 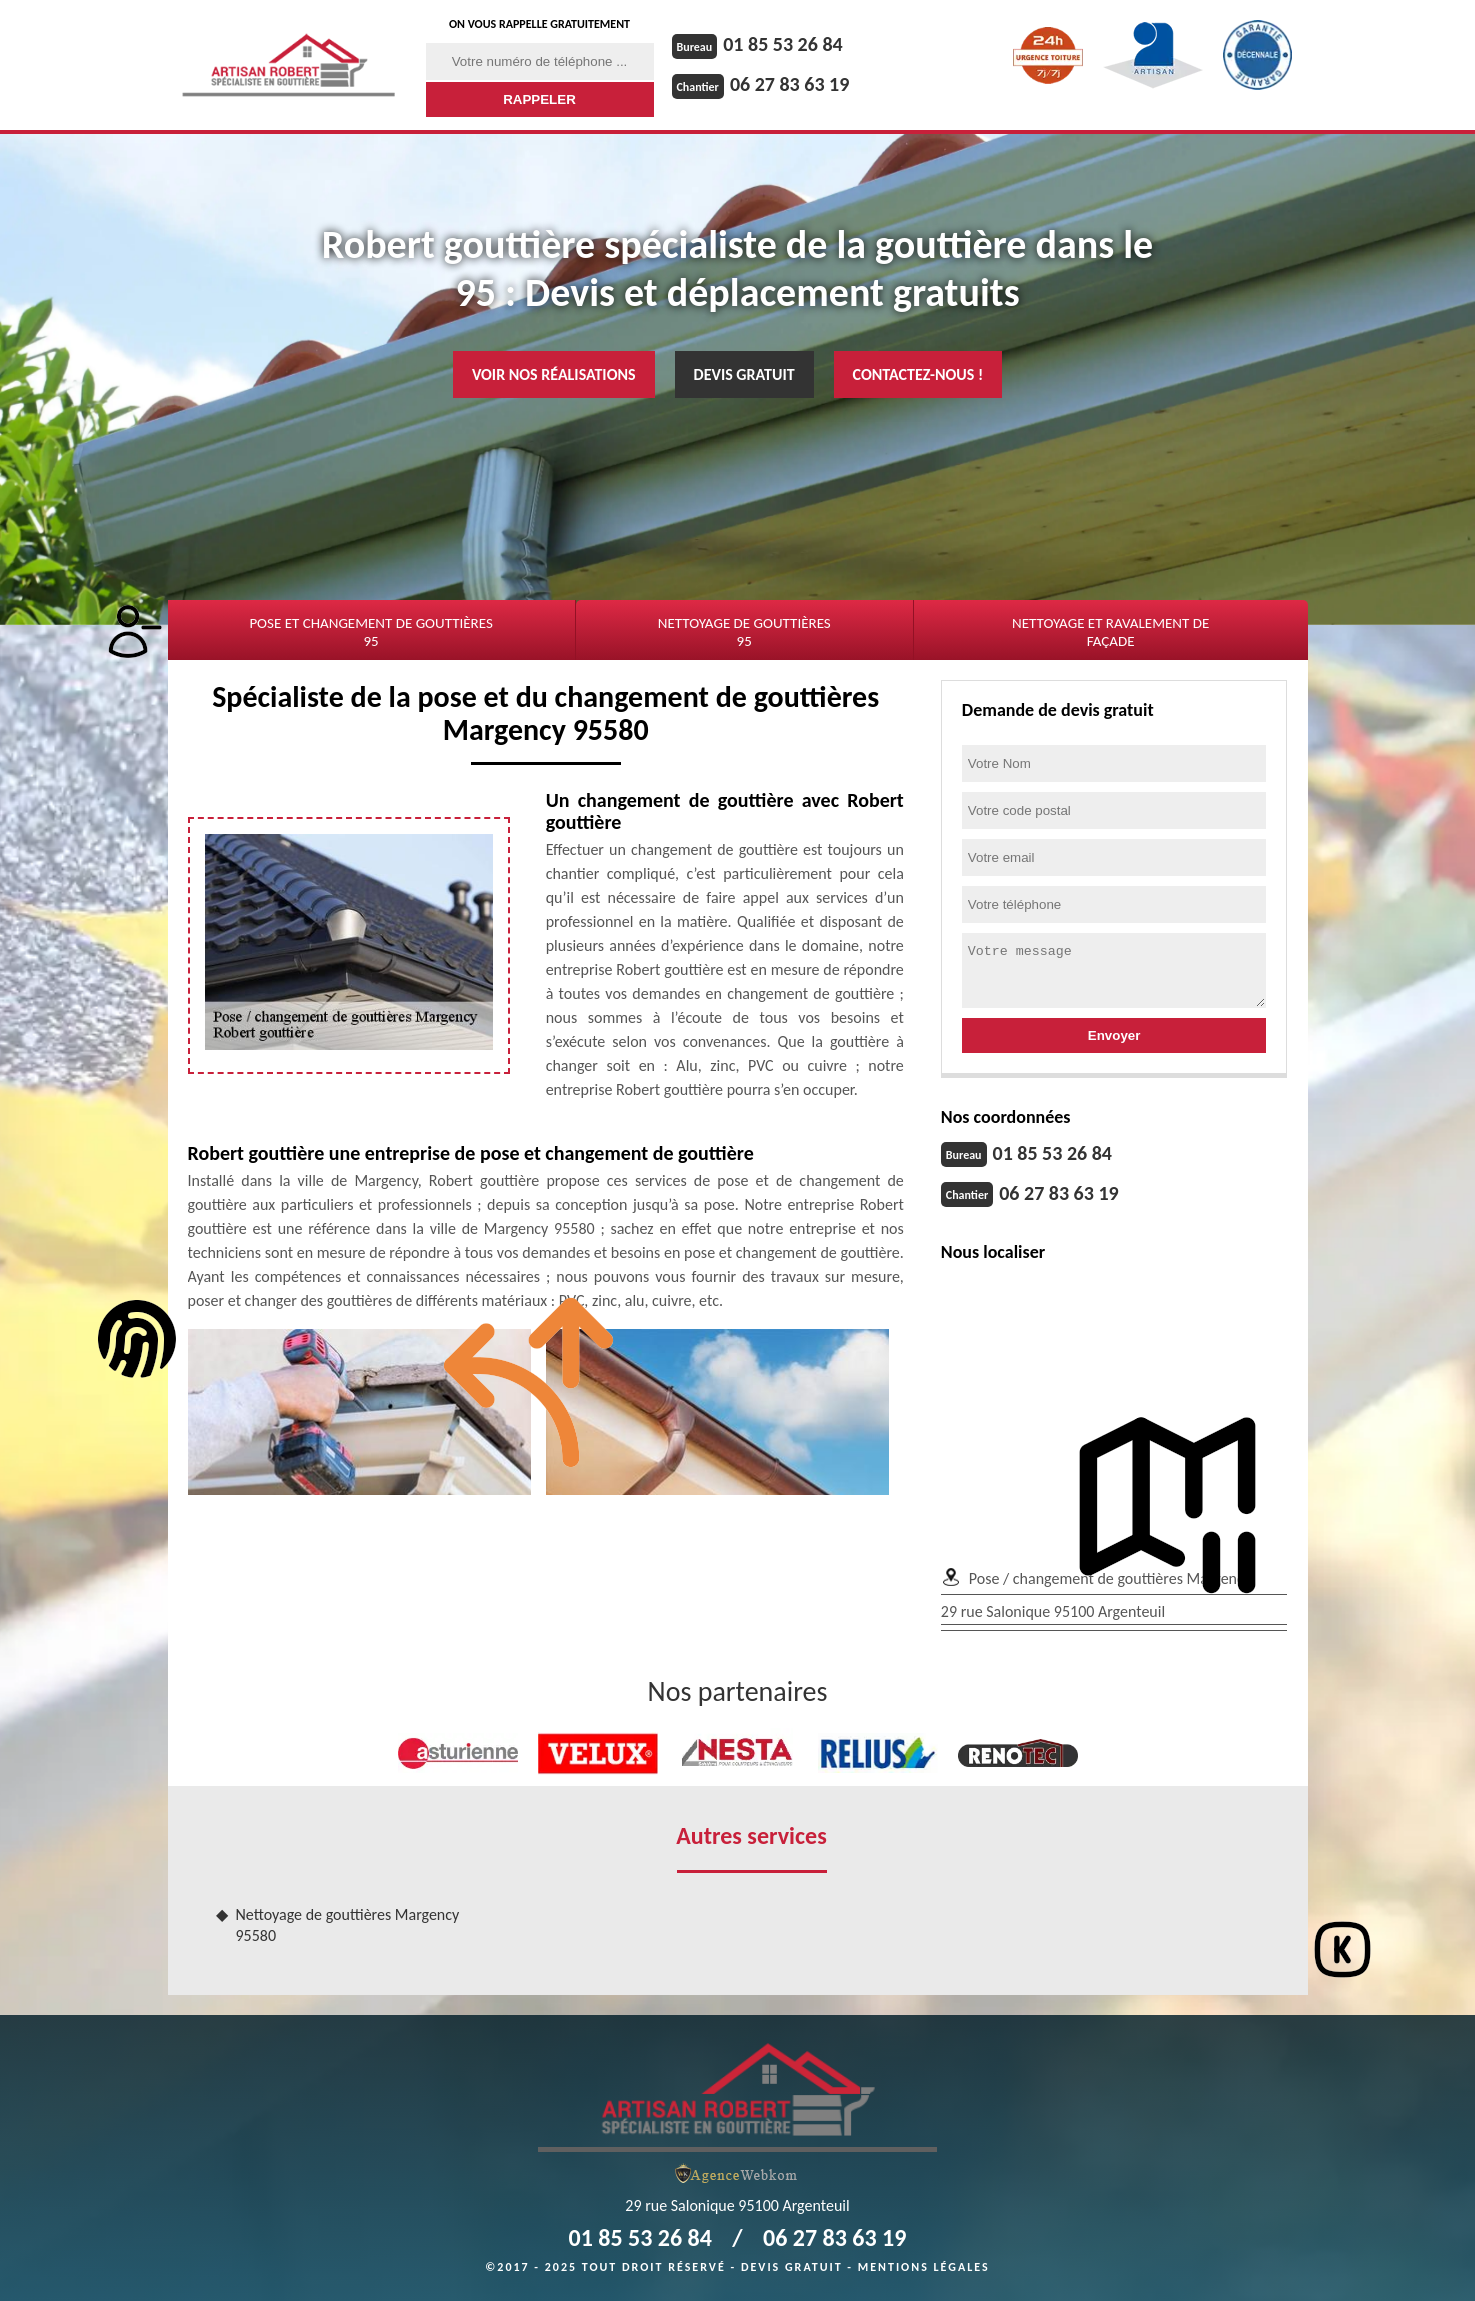 I want to click on remove a user or contact, so click(x=132, y=631).